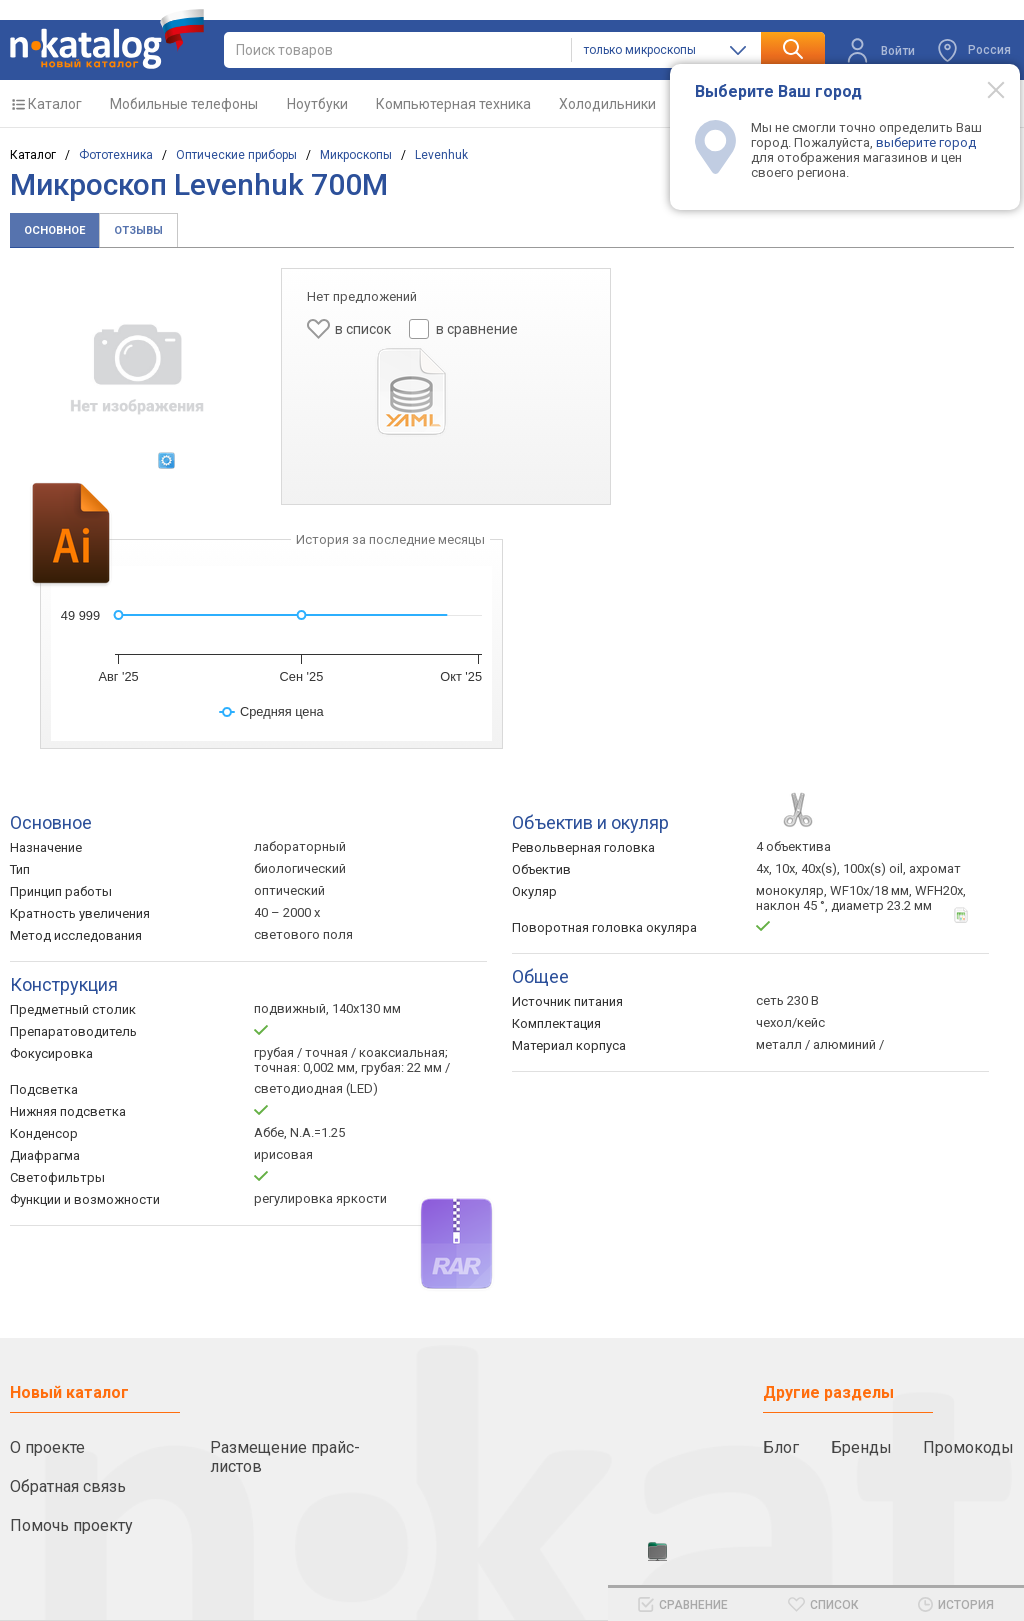 This screenshot has height=1621, width=1024. I want to click on a compressed RAR archive file, so click(456, 1243).